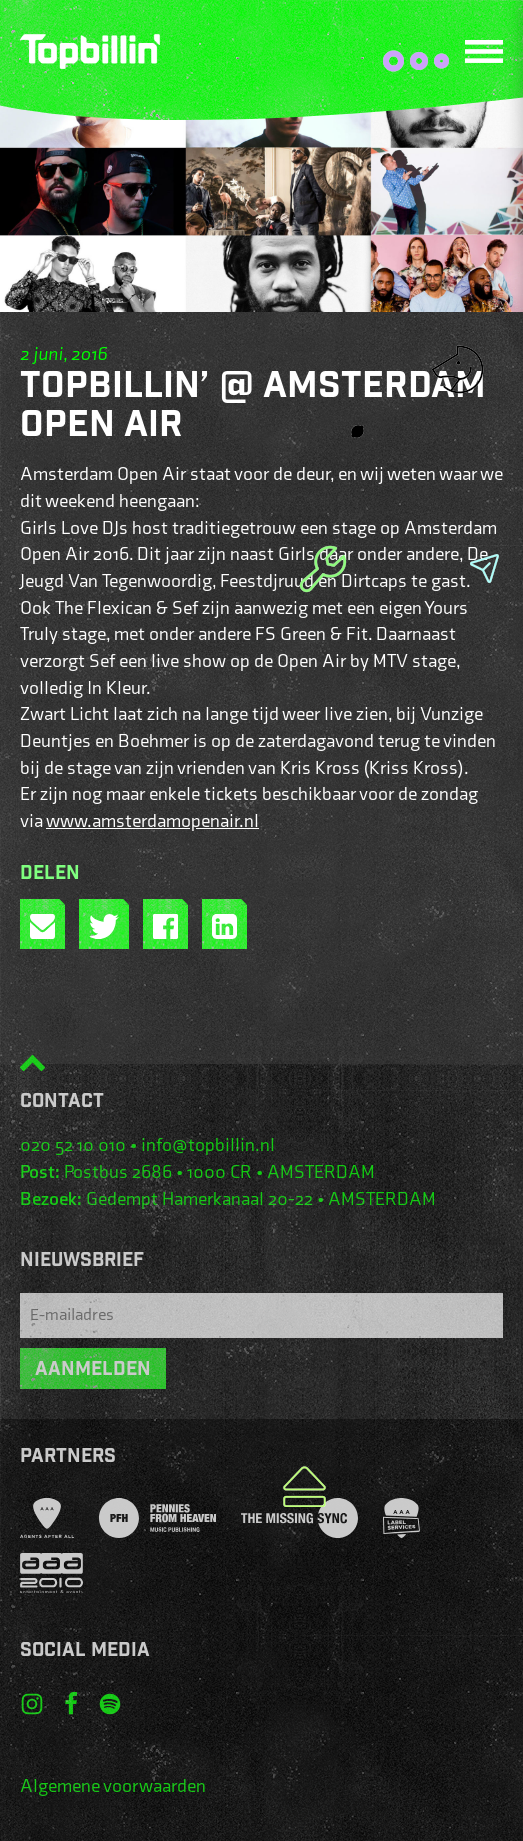 The width and height of the screenshot is (523, 1841). What do you see at coordinates (459, 369) in the screenshot?
I see `access equestrian or horse-related features` at bounding box center [459, 369].